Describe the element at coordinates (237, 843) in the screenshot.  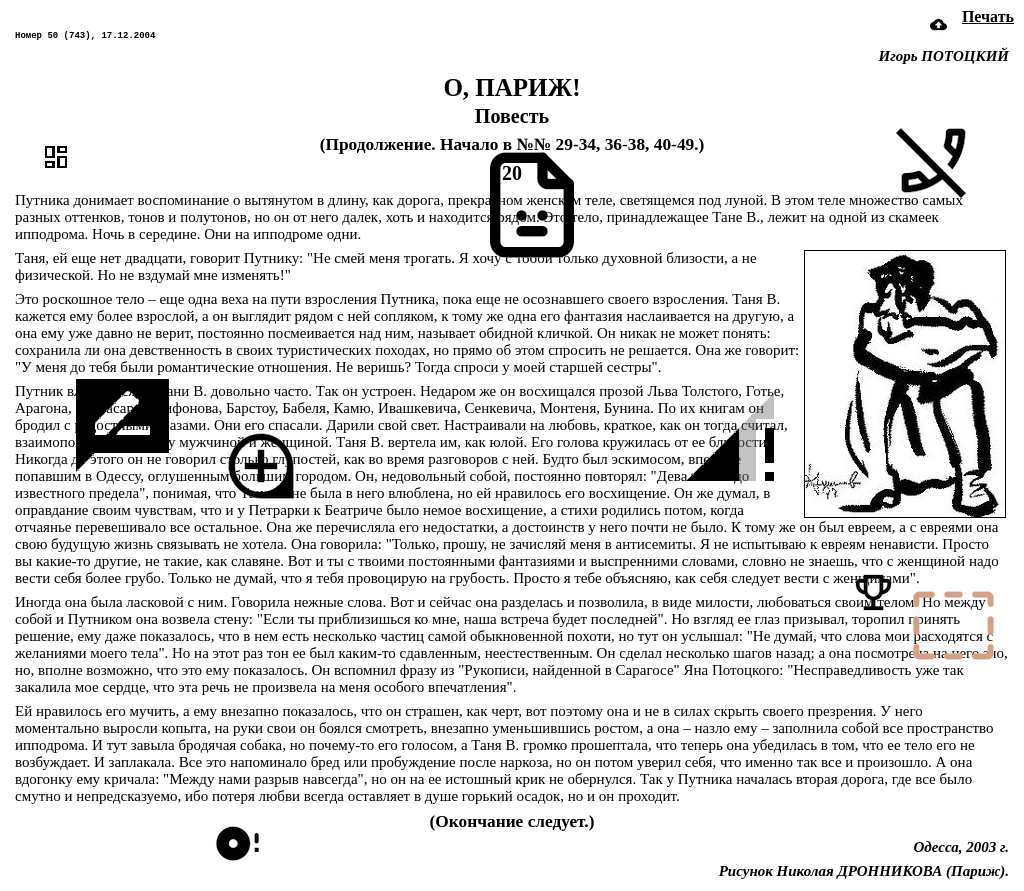
I see `indicates storage disc is full` at that location.